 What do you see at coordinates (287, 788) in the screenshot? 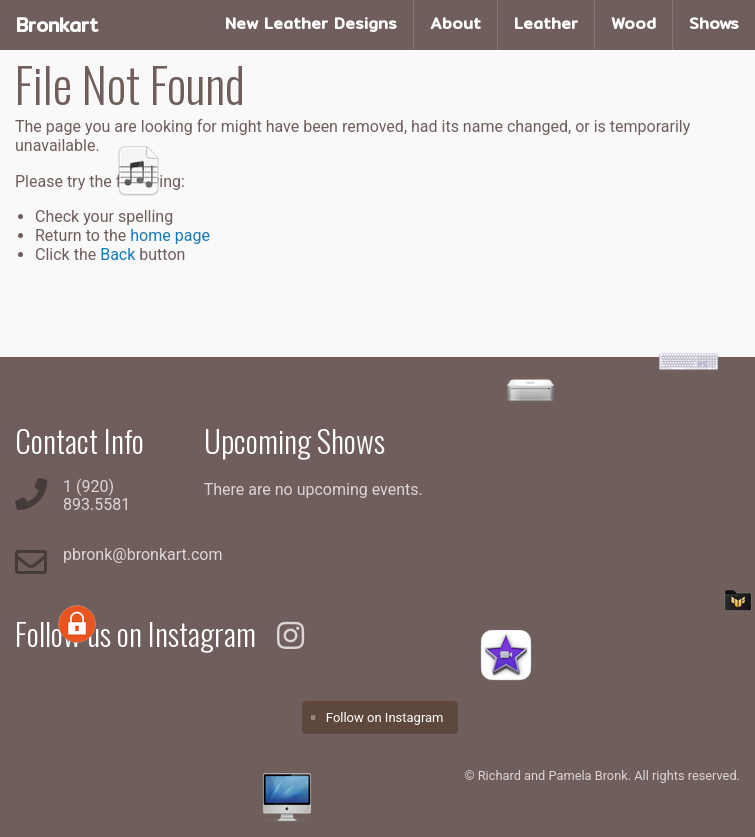
I see `represents an iMac desktop computer` at bounding box center [287, 788].